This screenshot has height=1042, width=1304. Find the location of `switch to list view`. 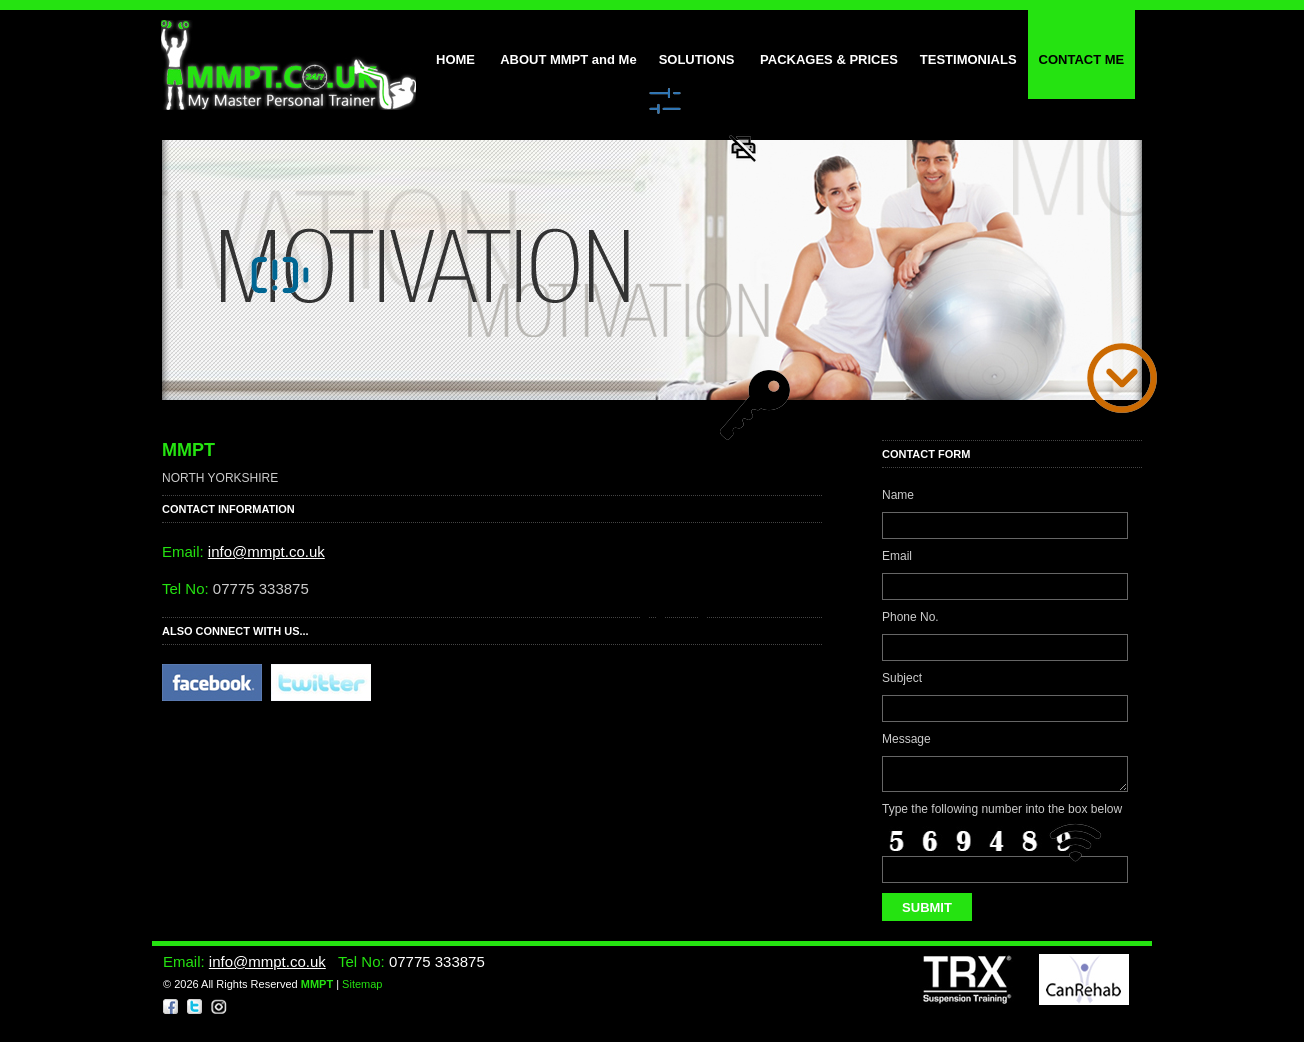

switch to list view is located at coordinates (675, 602).